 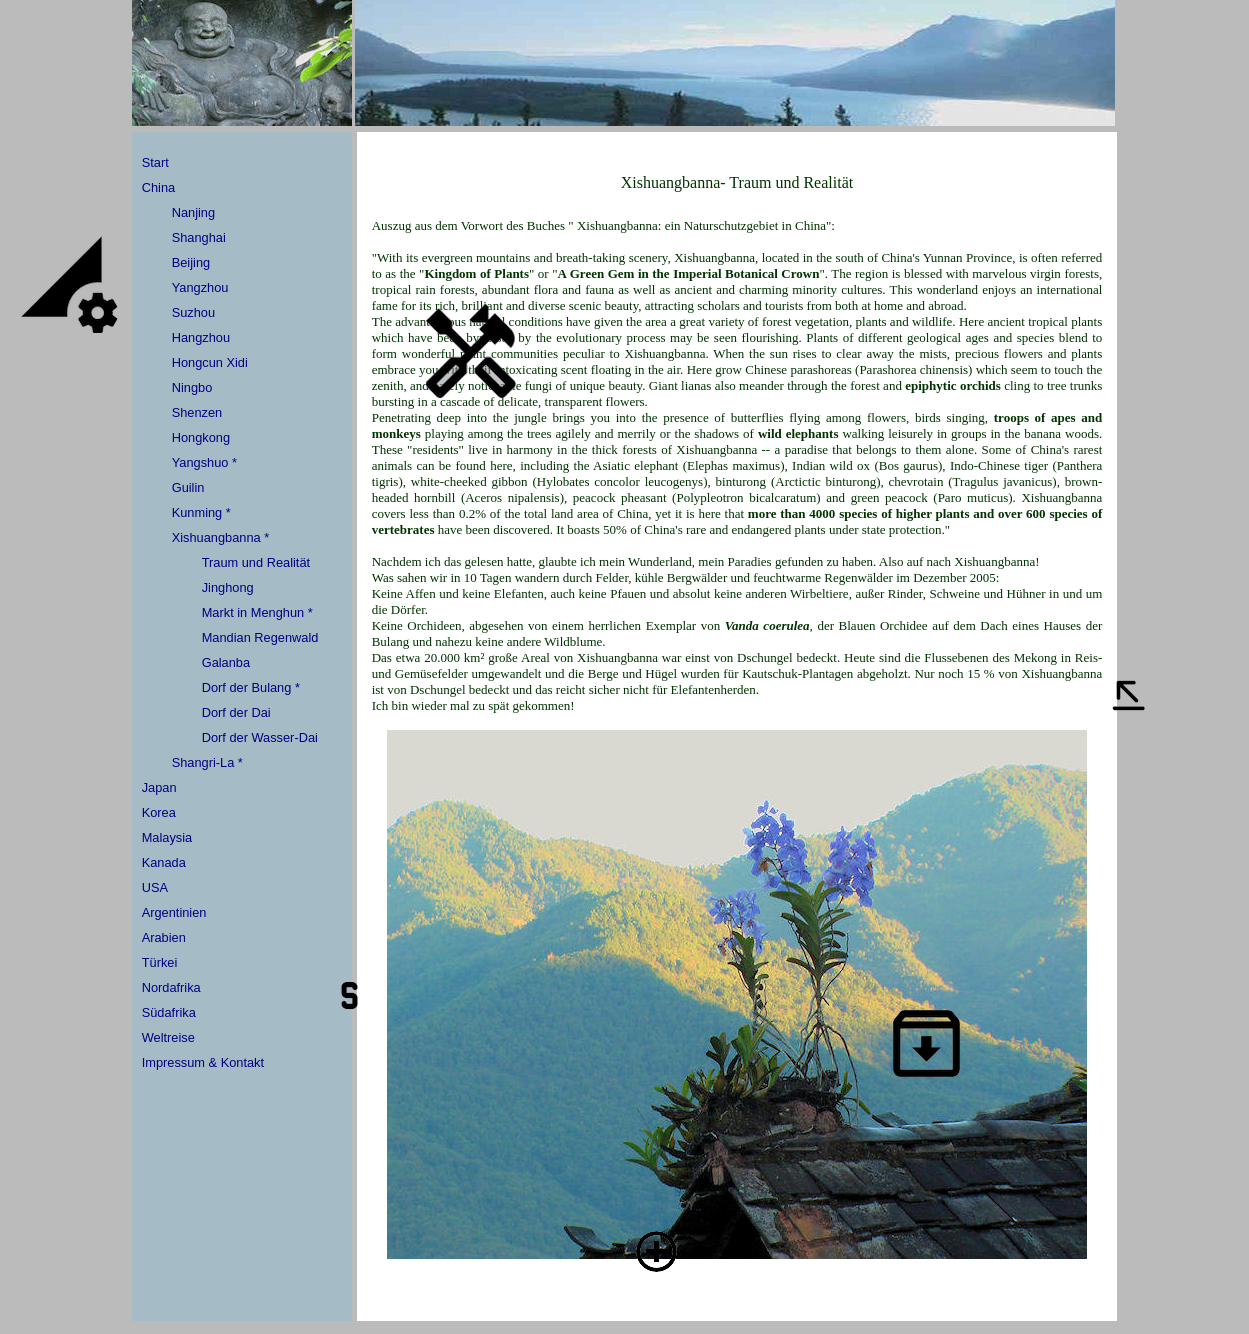 I want to click on archive this item, so click(x=926, y=1043).